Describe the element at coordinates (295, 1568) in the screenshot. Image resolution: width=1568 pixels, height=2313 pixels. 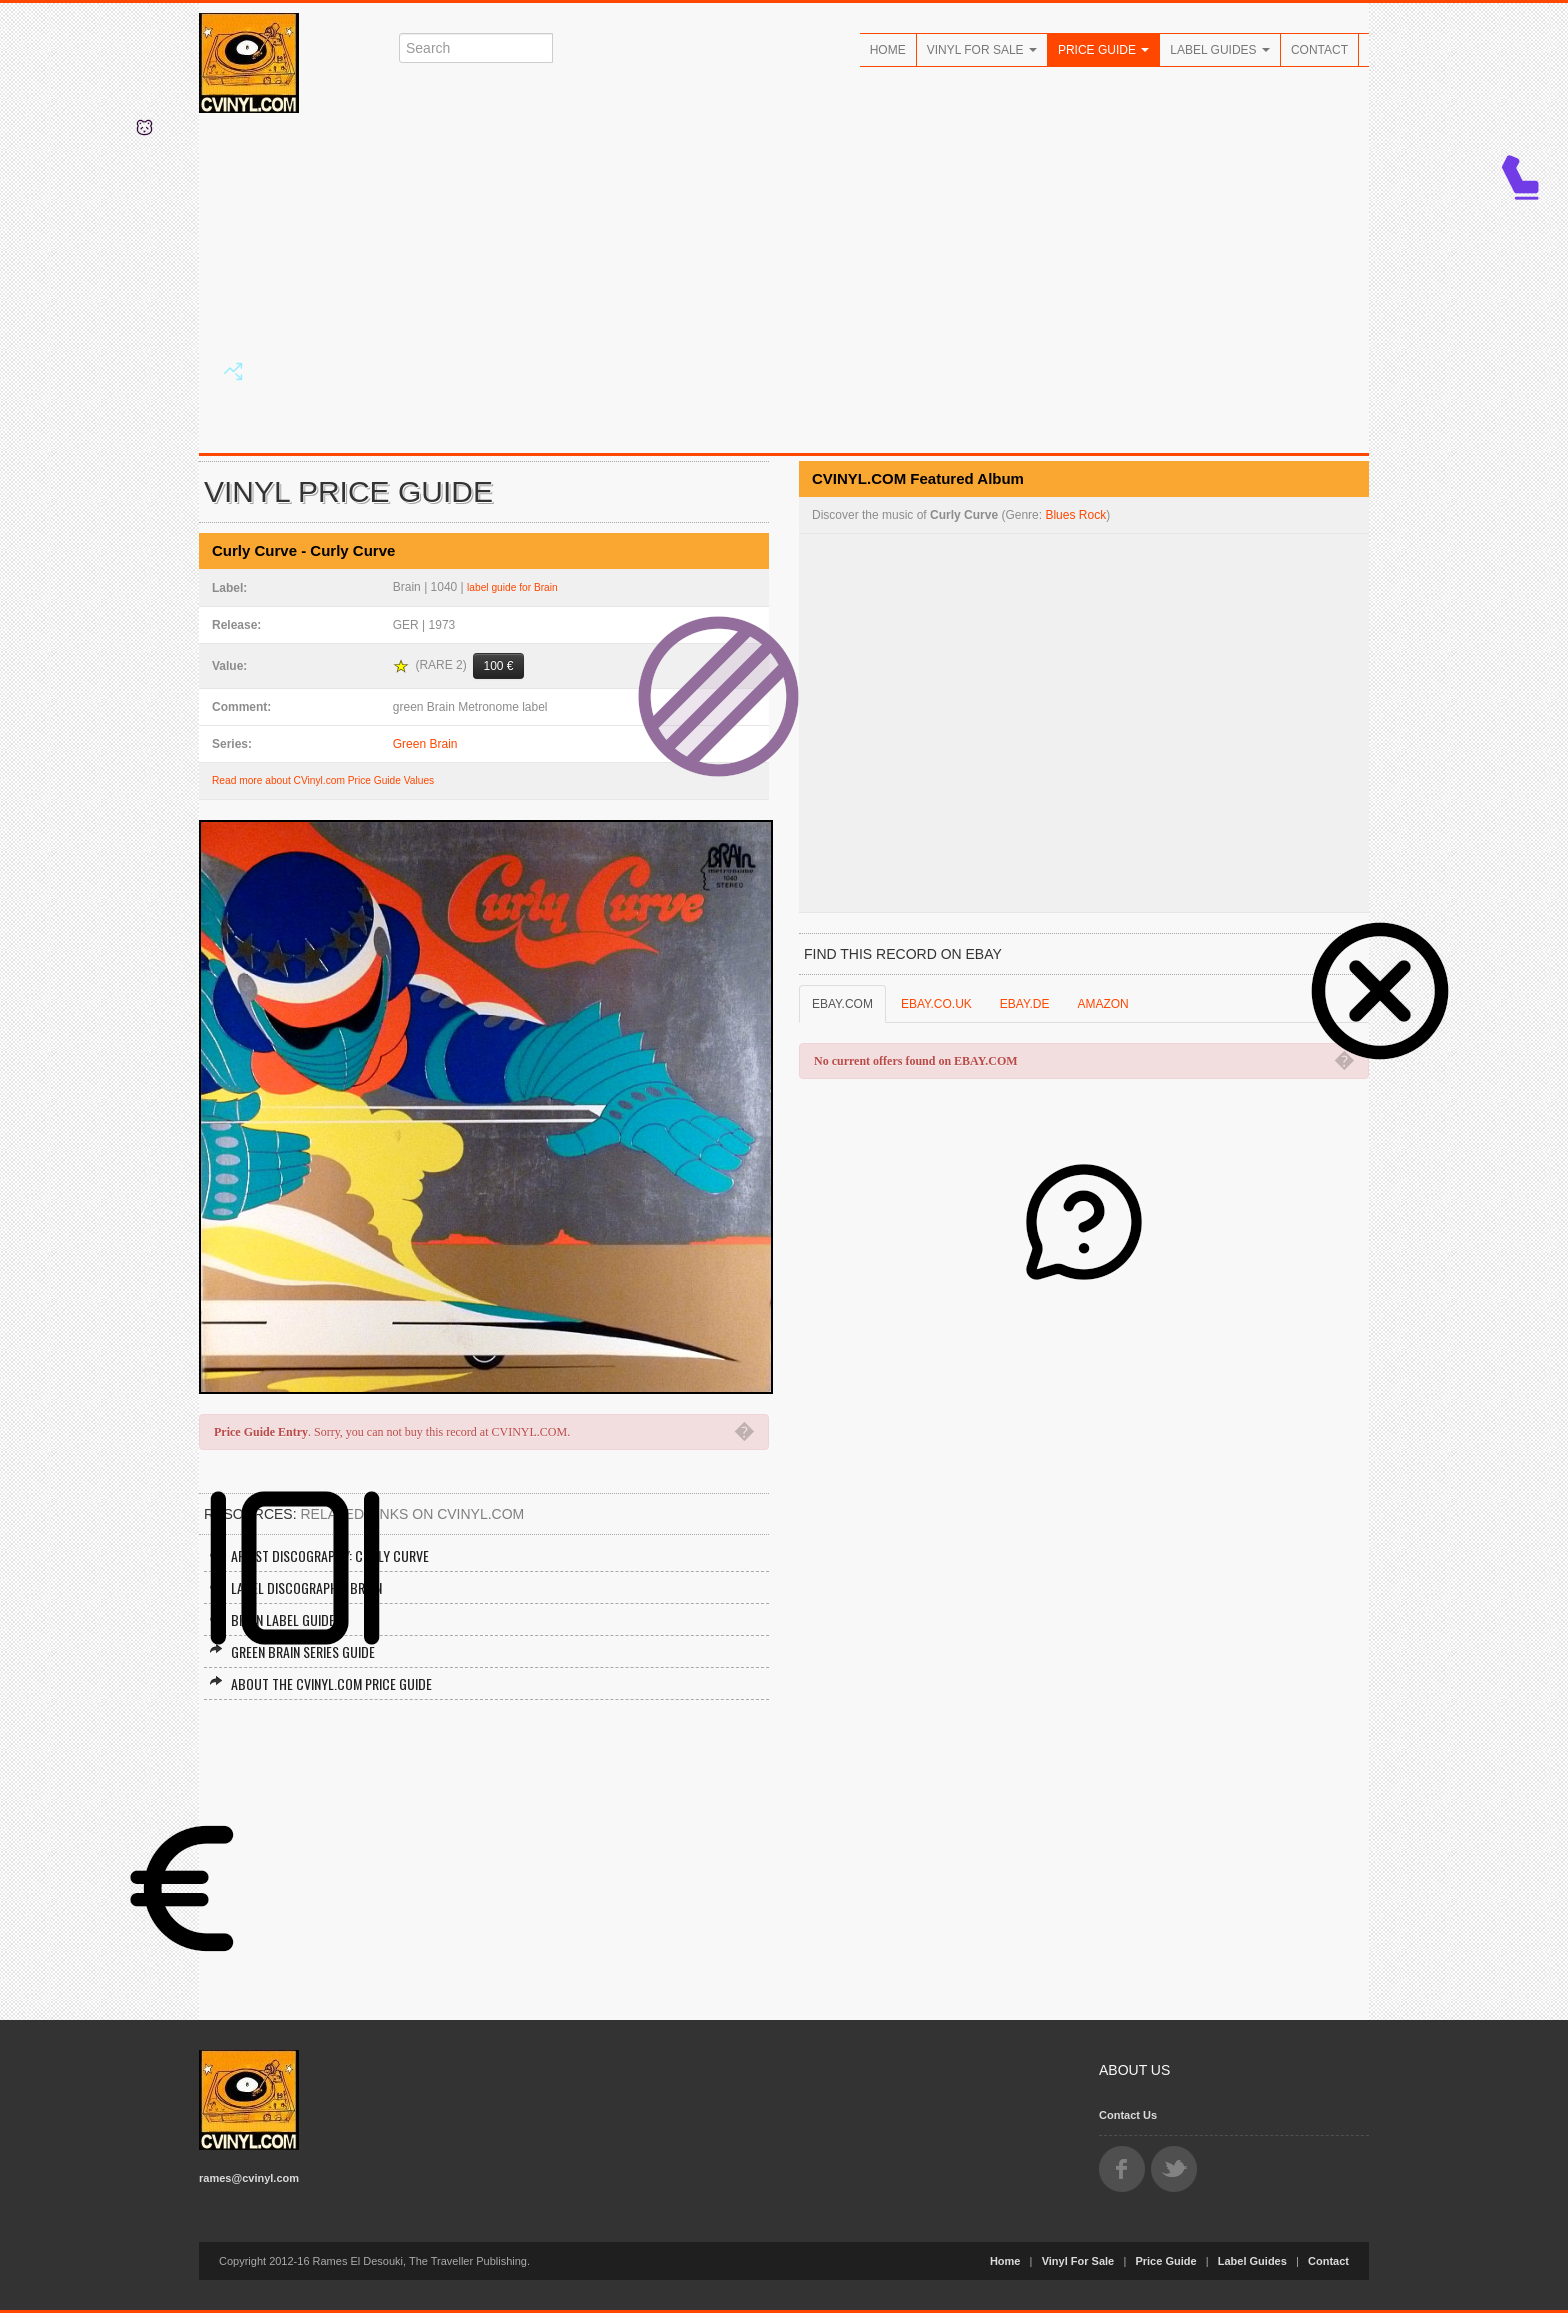
I see `browse images in horizontal gallery view` at that location.